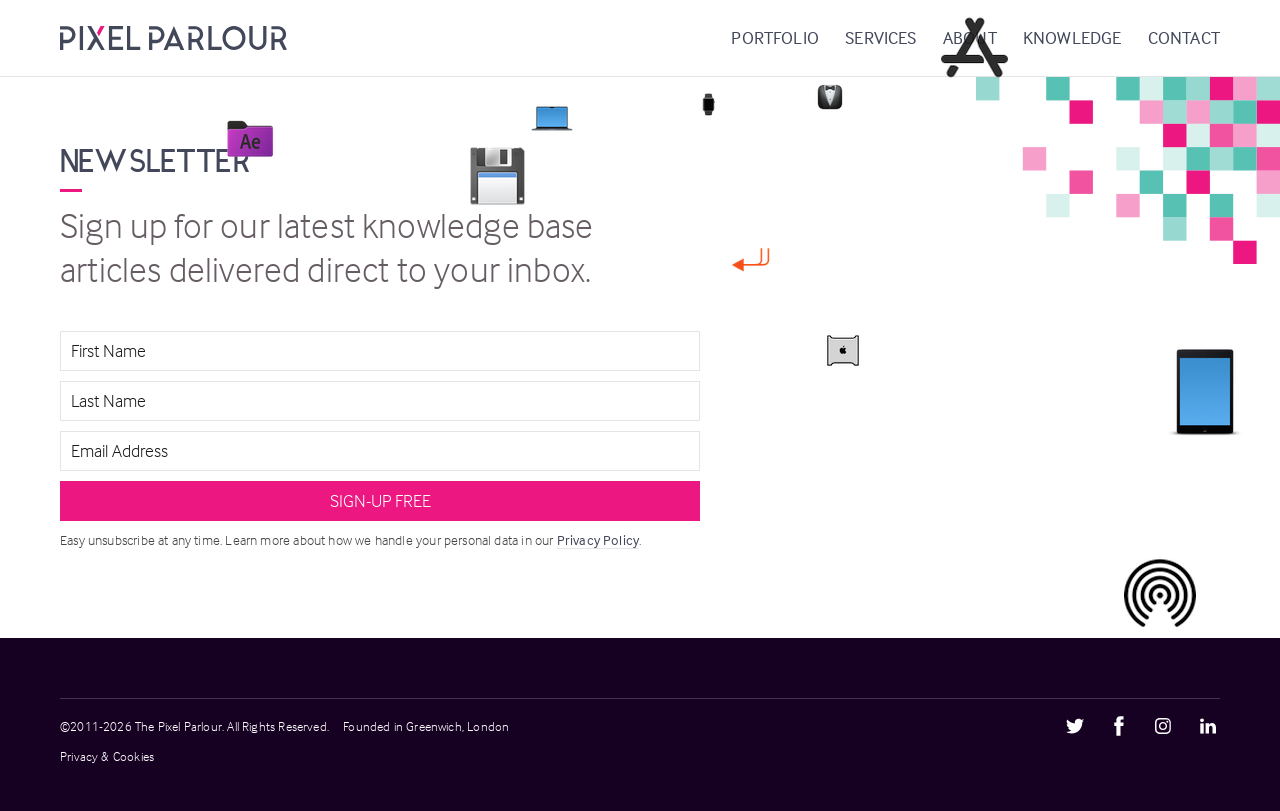 This screenshot has height=811, width=1280. Describe the element at coordinates (1205, 384) in the screenshot. I see `view connected iPad mini device` at that location.